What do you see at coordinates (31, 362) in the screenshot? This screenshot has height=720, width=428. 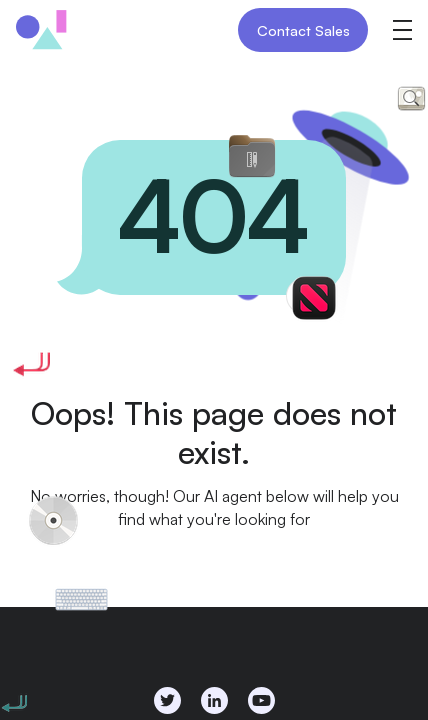 I see `reply to all recipients of an email` at bounding box center [31, 362].